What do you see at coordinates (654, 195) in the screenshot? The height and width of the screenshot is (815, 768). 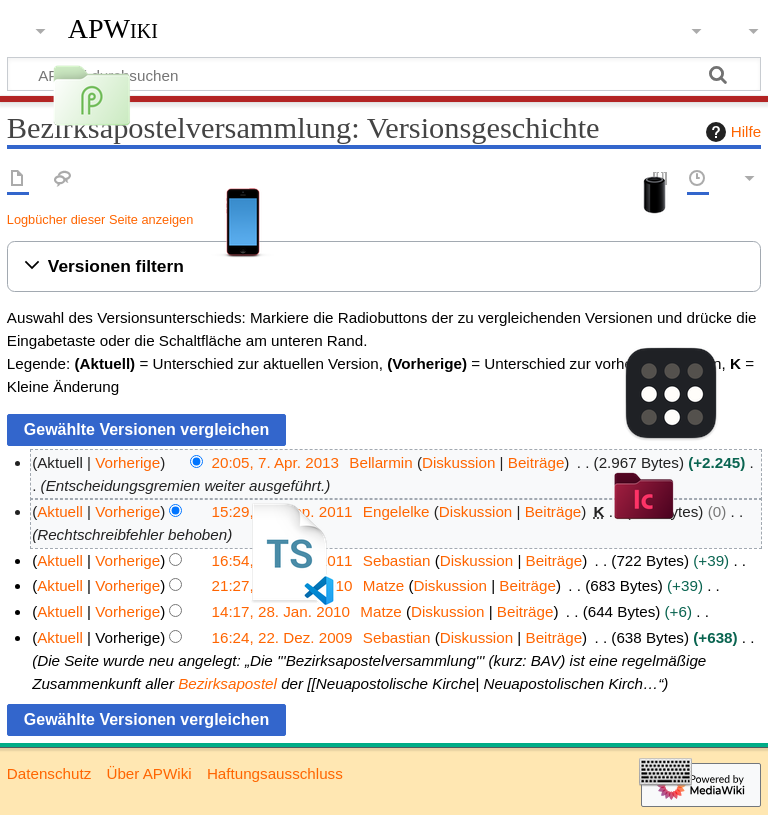 I see `mac pro (2013 cylinder model) device icon` at bounding box center [654, 195].